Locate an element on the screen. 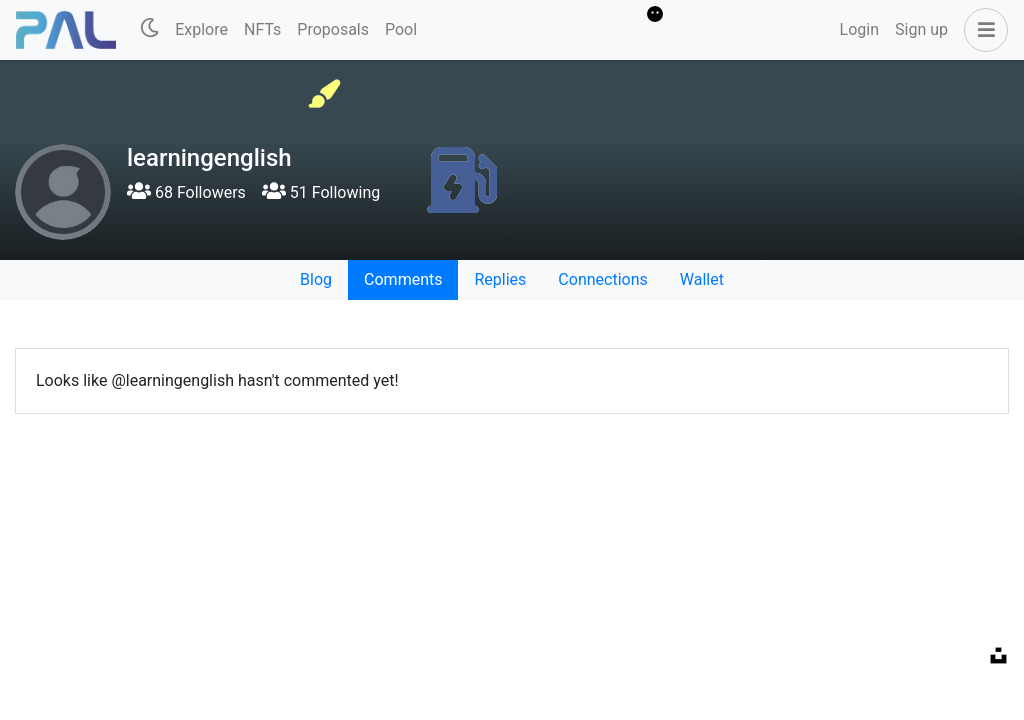 The height and width of the screenshot is (720, 1024). open Unsplash to browse stock photos is located at coordinates (998, 655).